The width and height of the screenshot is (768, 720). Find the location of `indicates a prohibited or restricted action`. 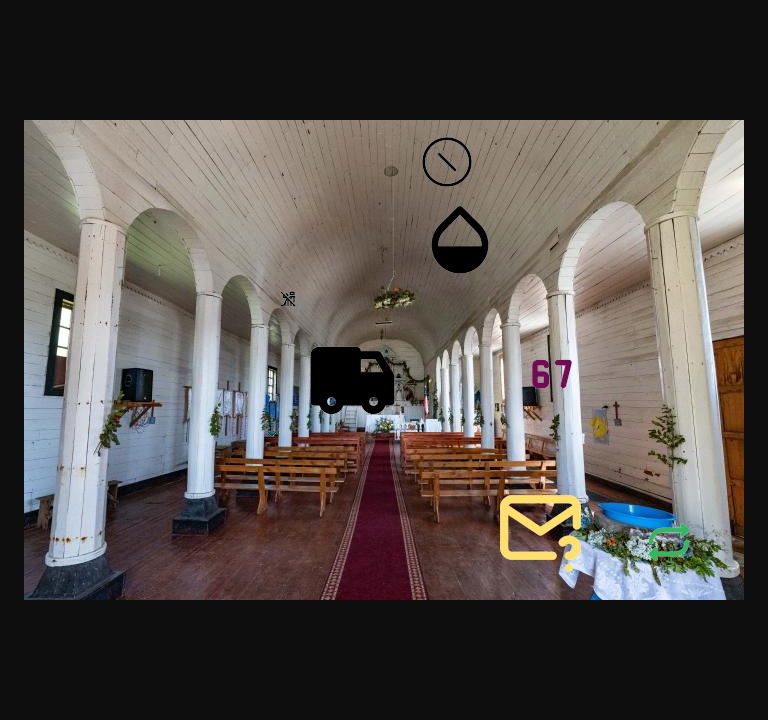

indicates a prohibited or restricted action is located at coordinates (447, 162).